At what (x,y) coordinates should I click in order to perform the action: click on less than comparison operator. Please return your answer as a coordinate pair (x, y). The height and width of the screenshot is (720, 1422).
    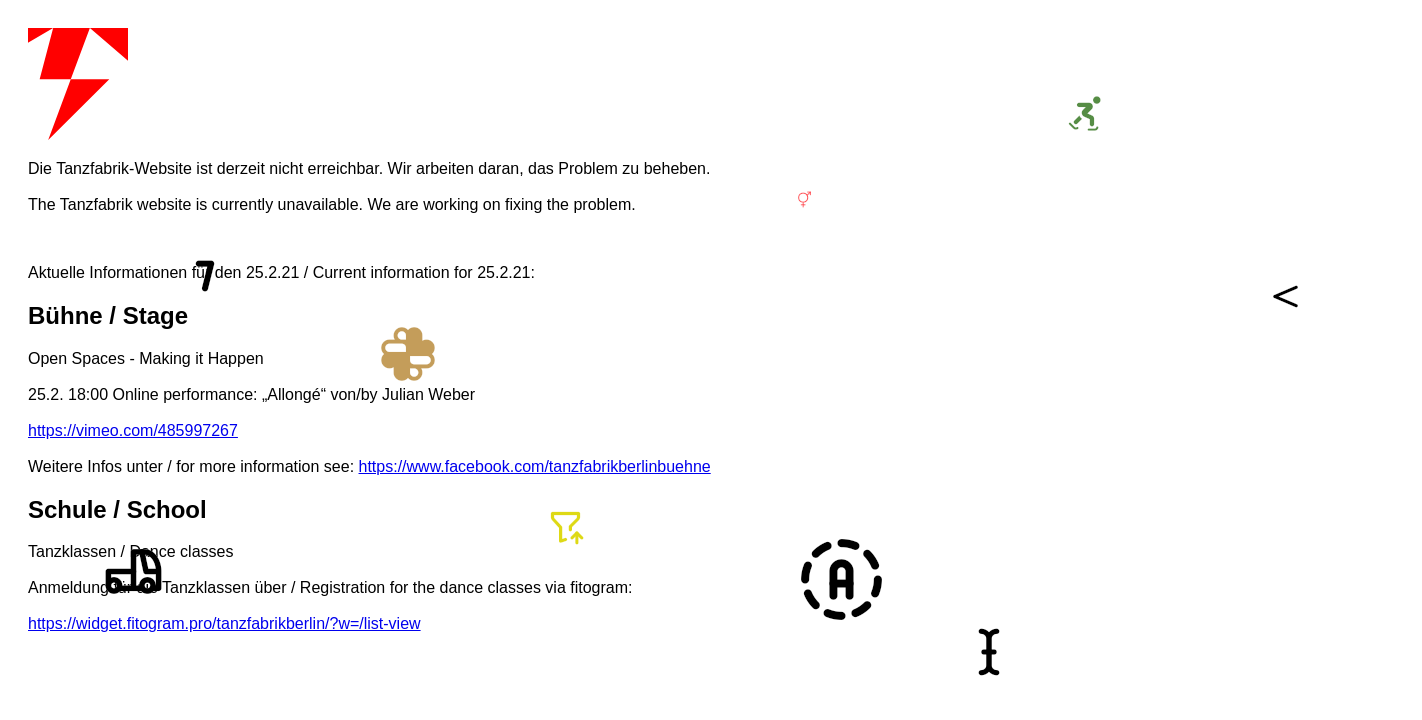
    Looking at the image, I should click on (1285, 296).